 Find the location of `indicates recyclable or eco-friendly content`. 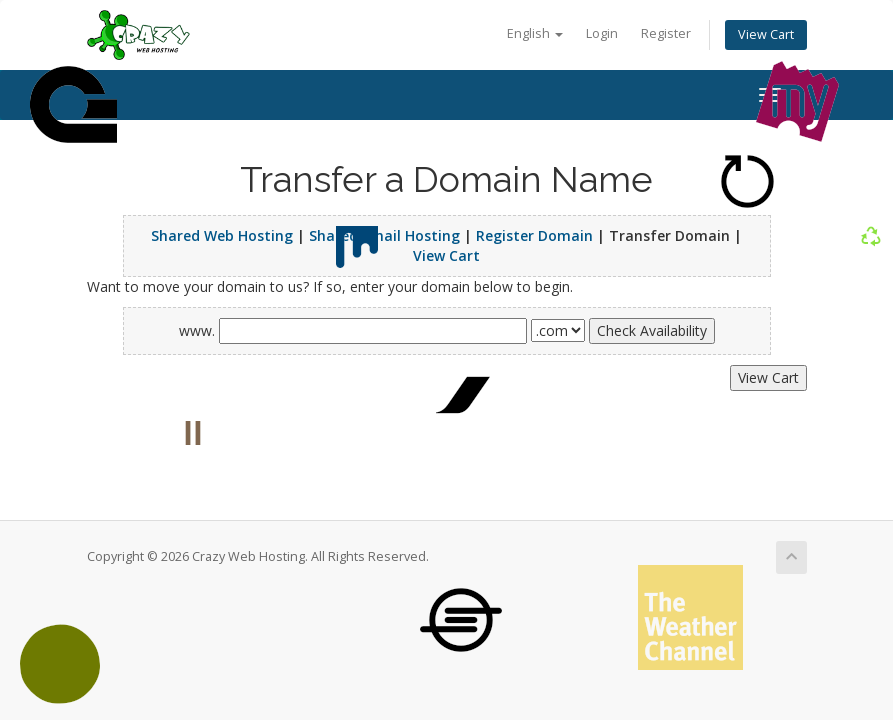

indicates recyclable or eco-friendly content is located at coordinates (871, 236).